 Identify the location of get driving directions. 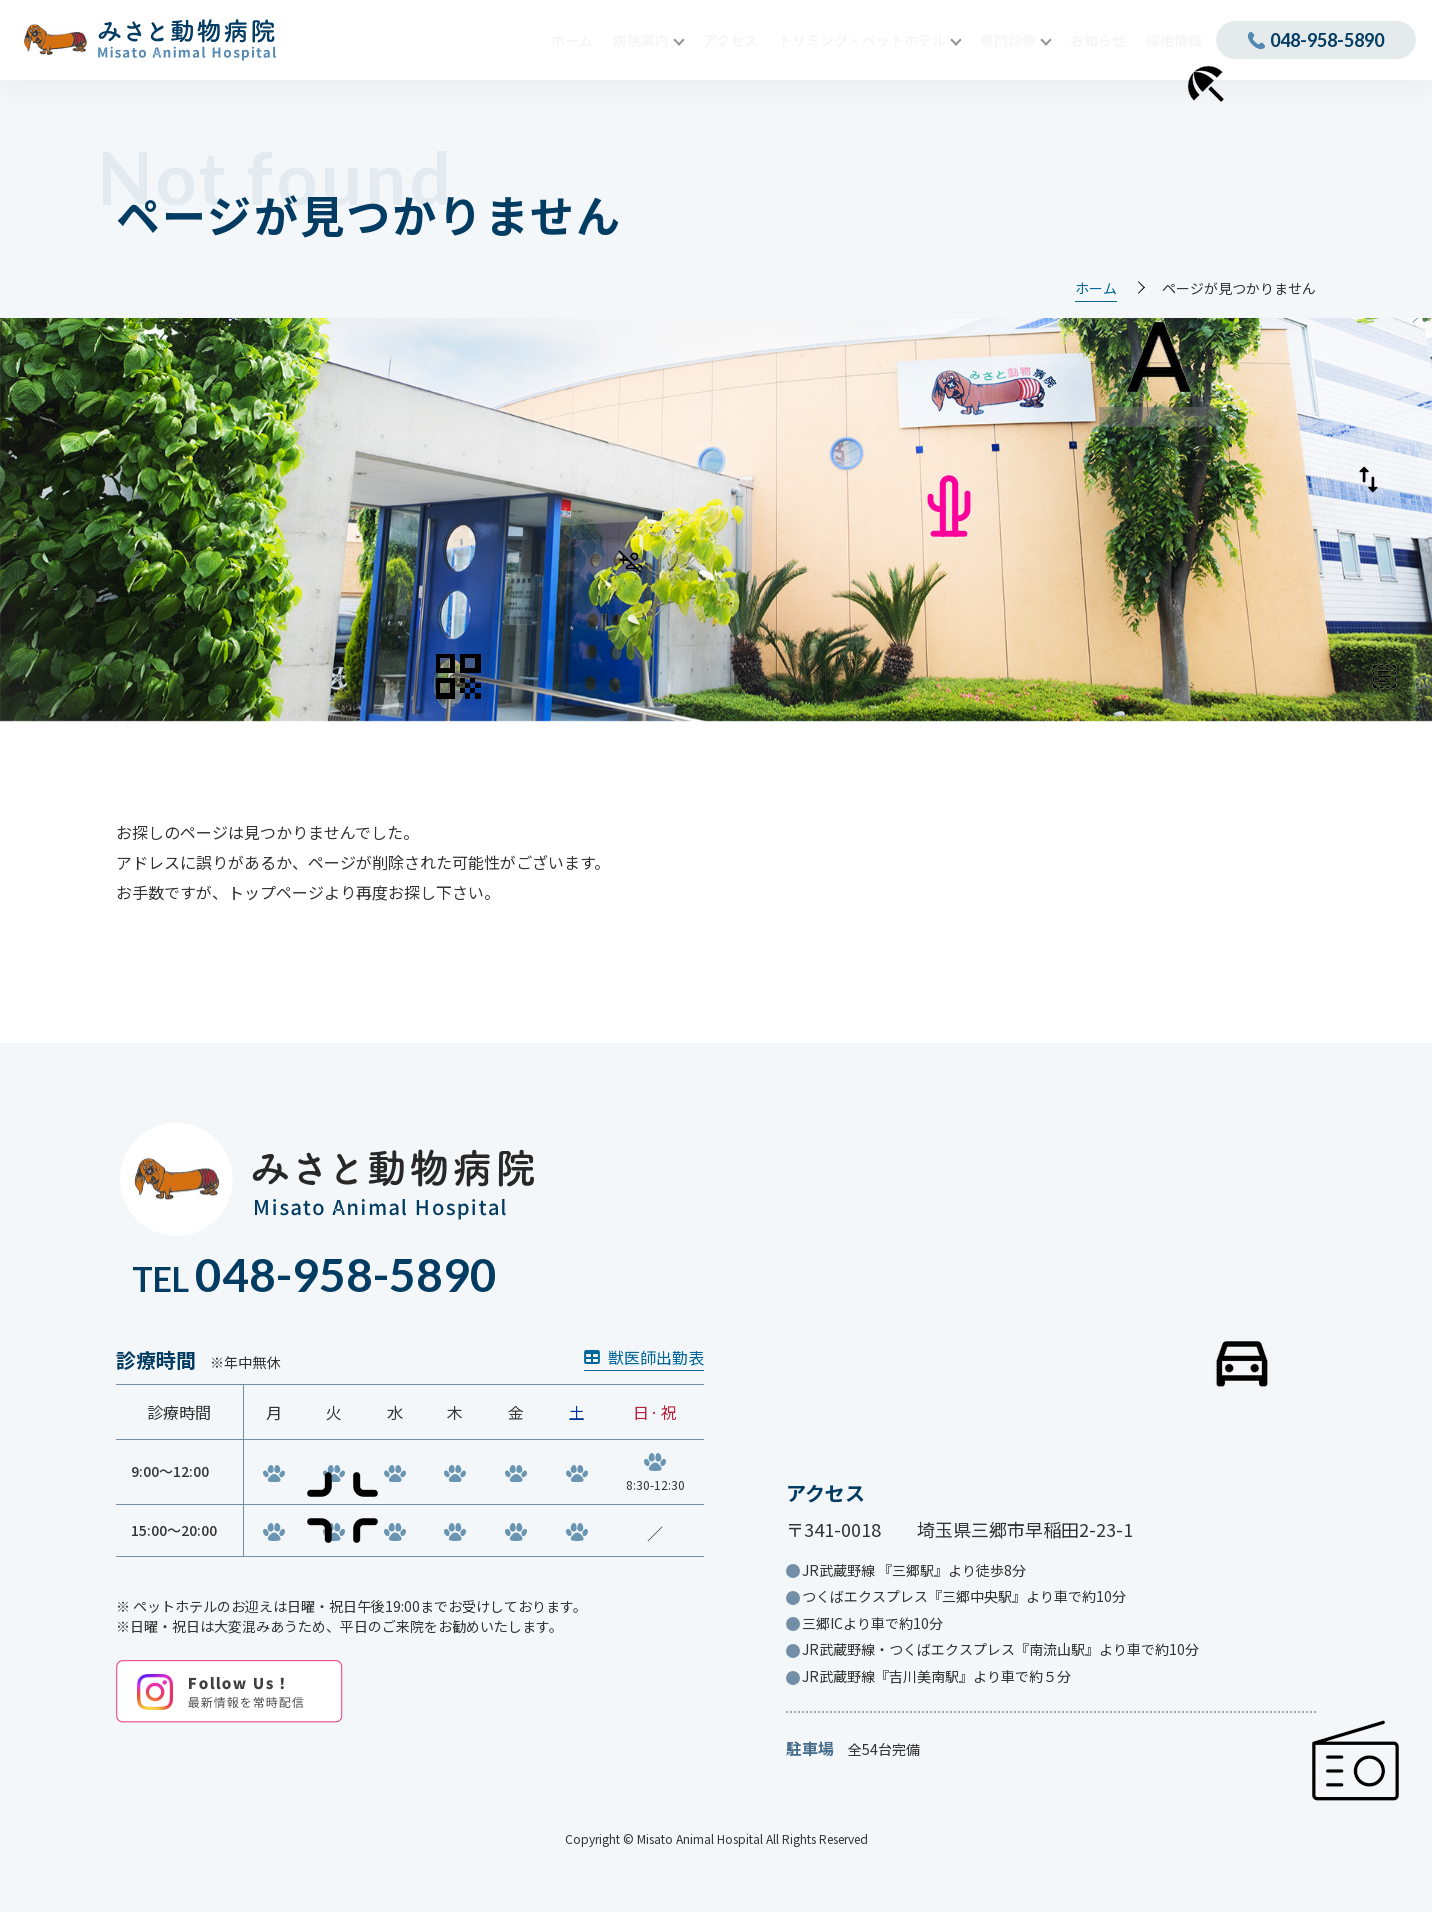
(1242, 1361).